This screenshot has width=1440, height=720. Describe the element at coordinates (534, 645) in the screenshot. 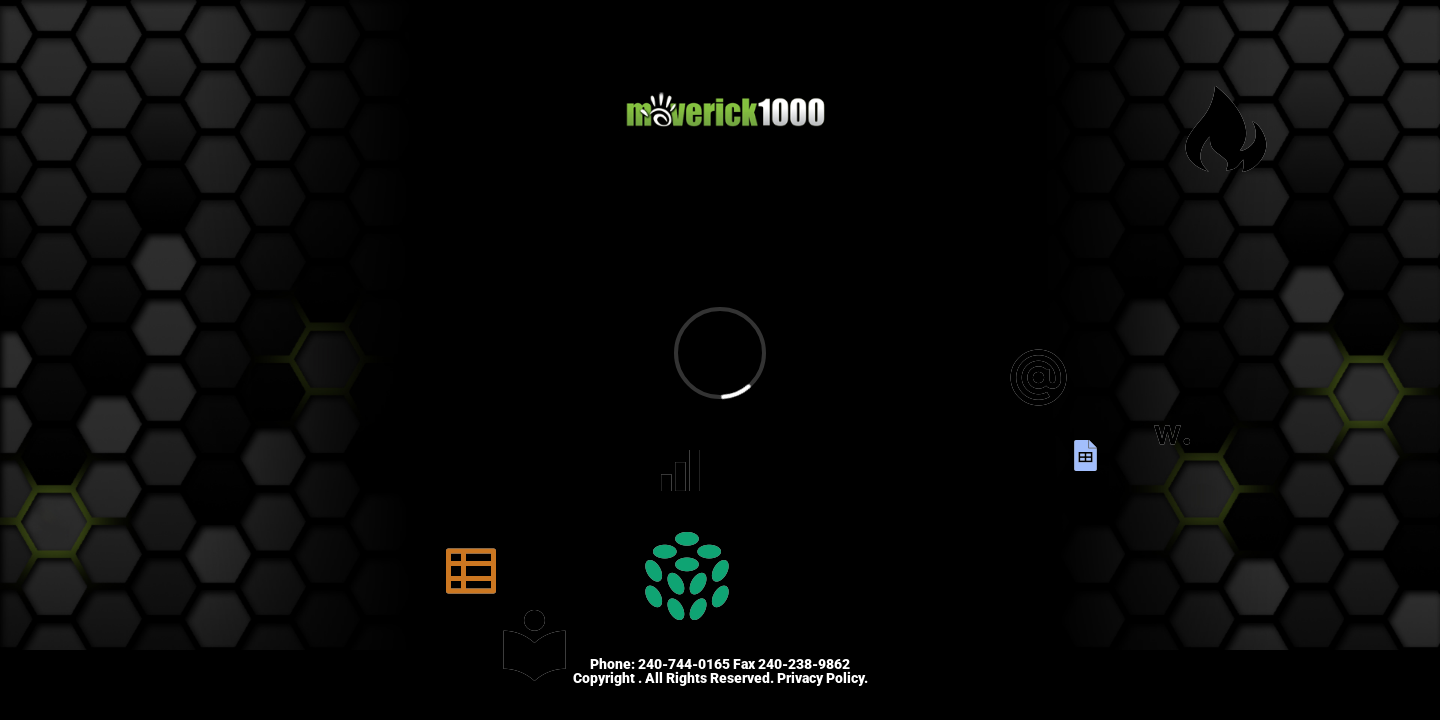

I see `electron-builder logo` at that location.